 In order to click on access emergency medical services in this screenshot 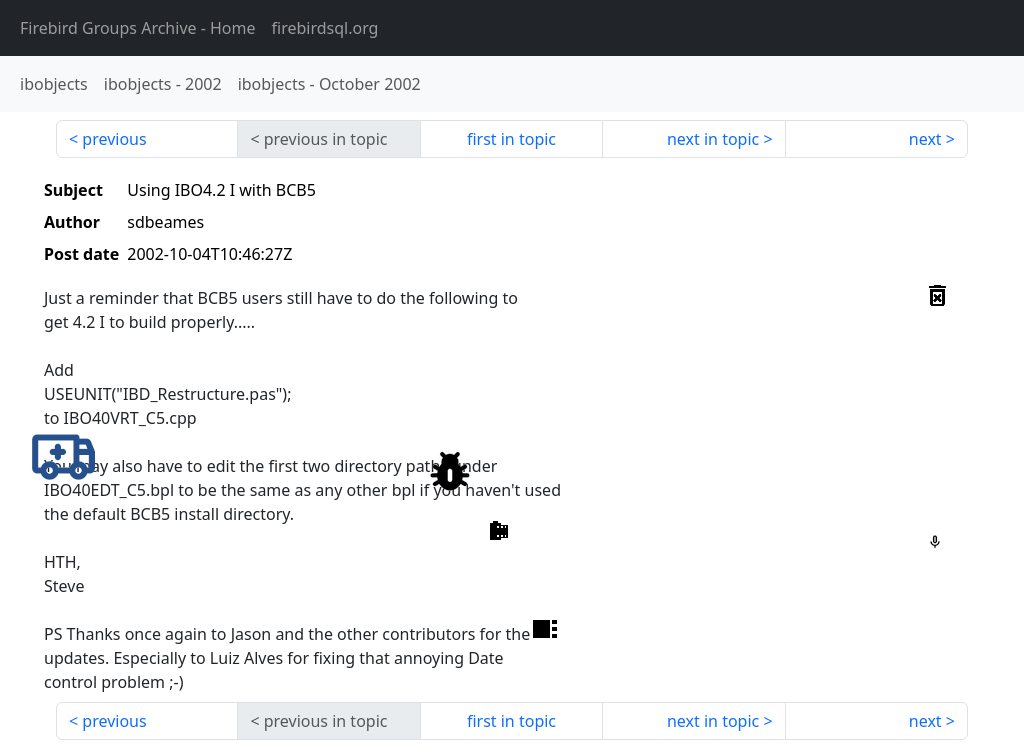, I will do `click(62, 454)`.